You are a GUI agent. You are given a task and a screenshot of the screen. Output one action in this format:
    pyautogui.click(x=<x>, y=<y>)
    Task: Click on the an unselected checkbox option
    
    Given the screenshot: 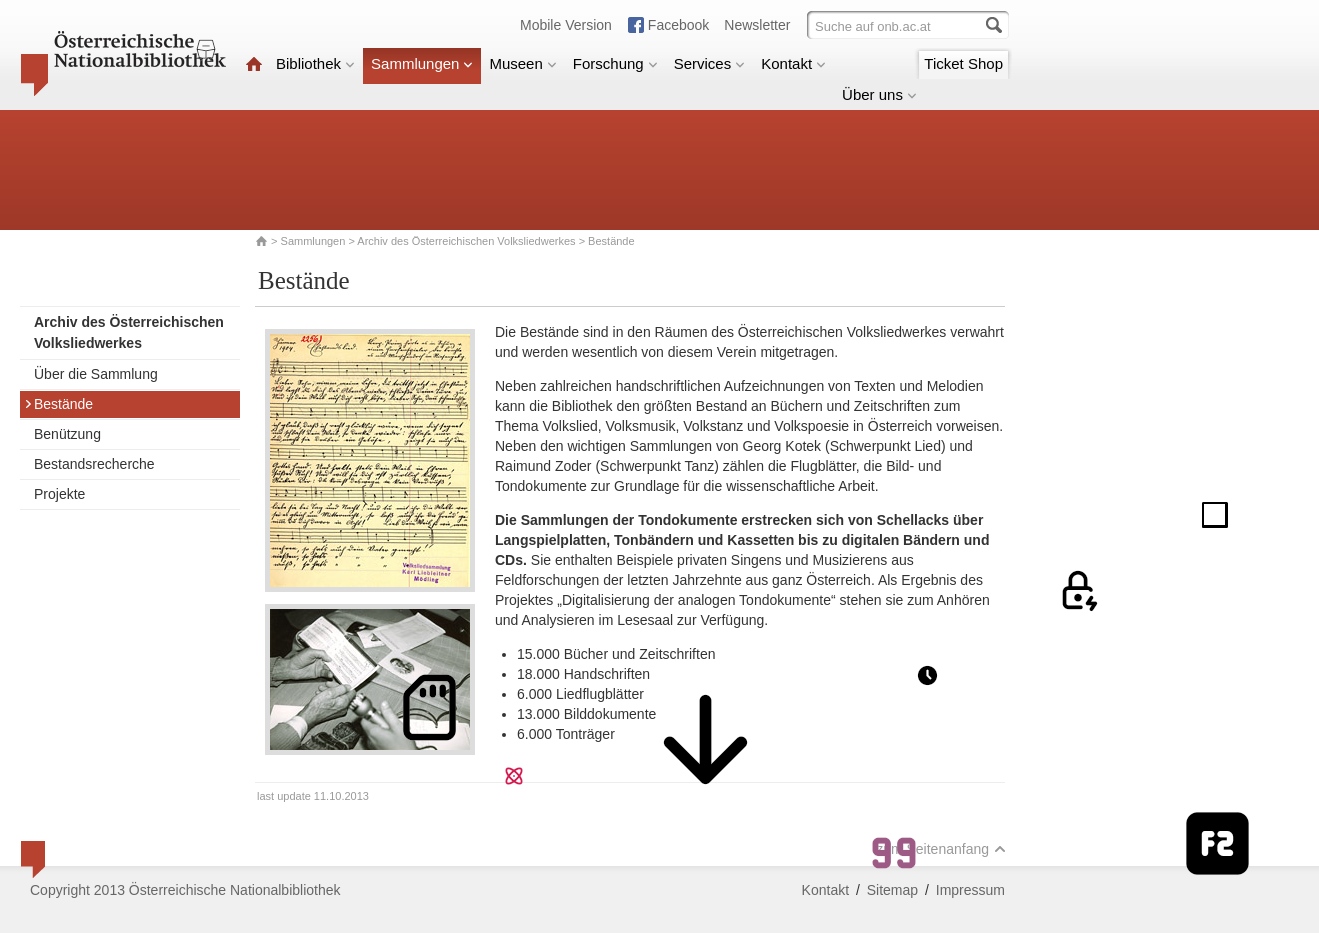 What is the action you would take?
    pyautogui.click(x=1215, y=515)
    